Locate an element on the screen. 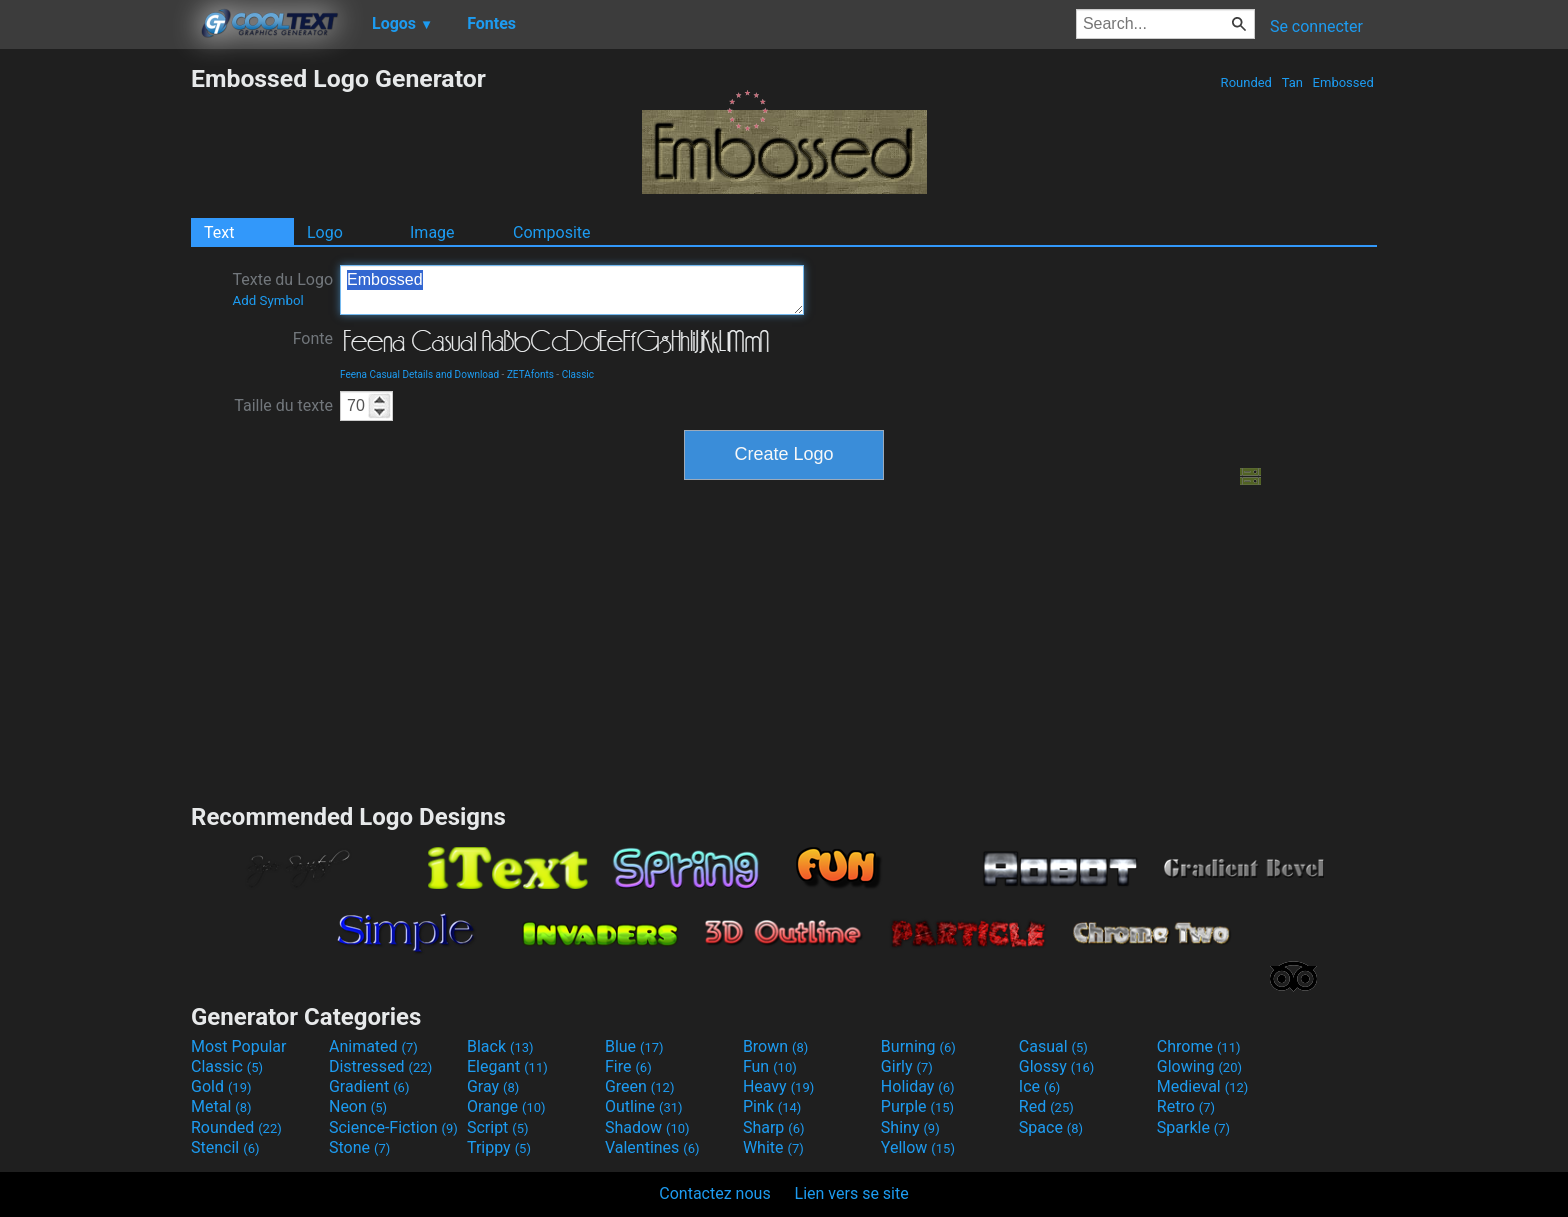  open tripadvisor app is located at coordinates (1293, 976).